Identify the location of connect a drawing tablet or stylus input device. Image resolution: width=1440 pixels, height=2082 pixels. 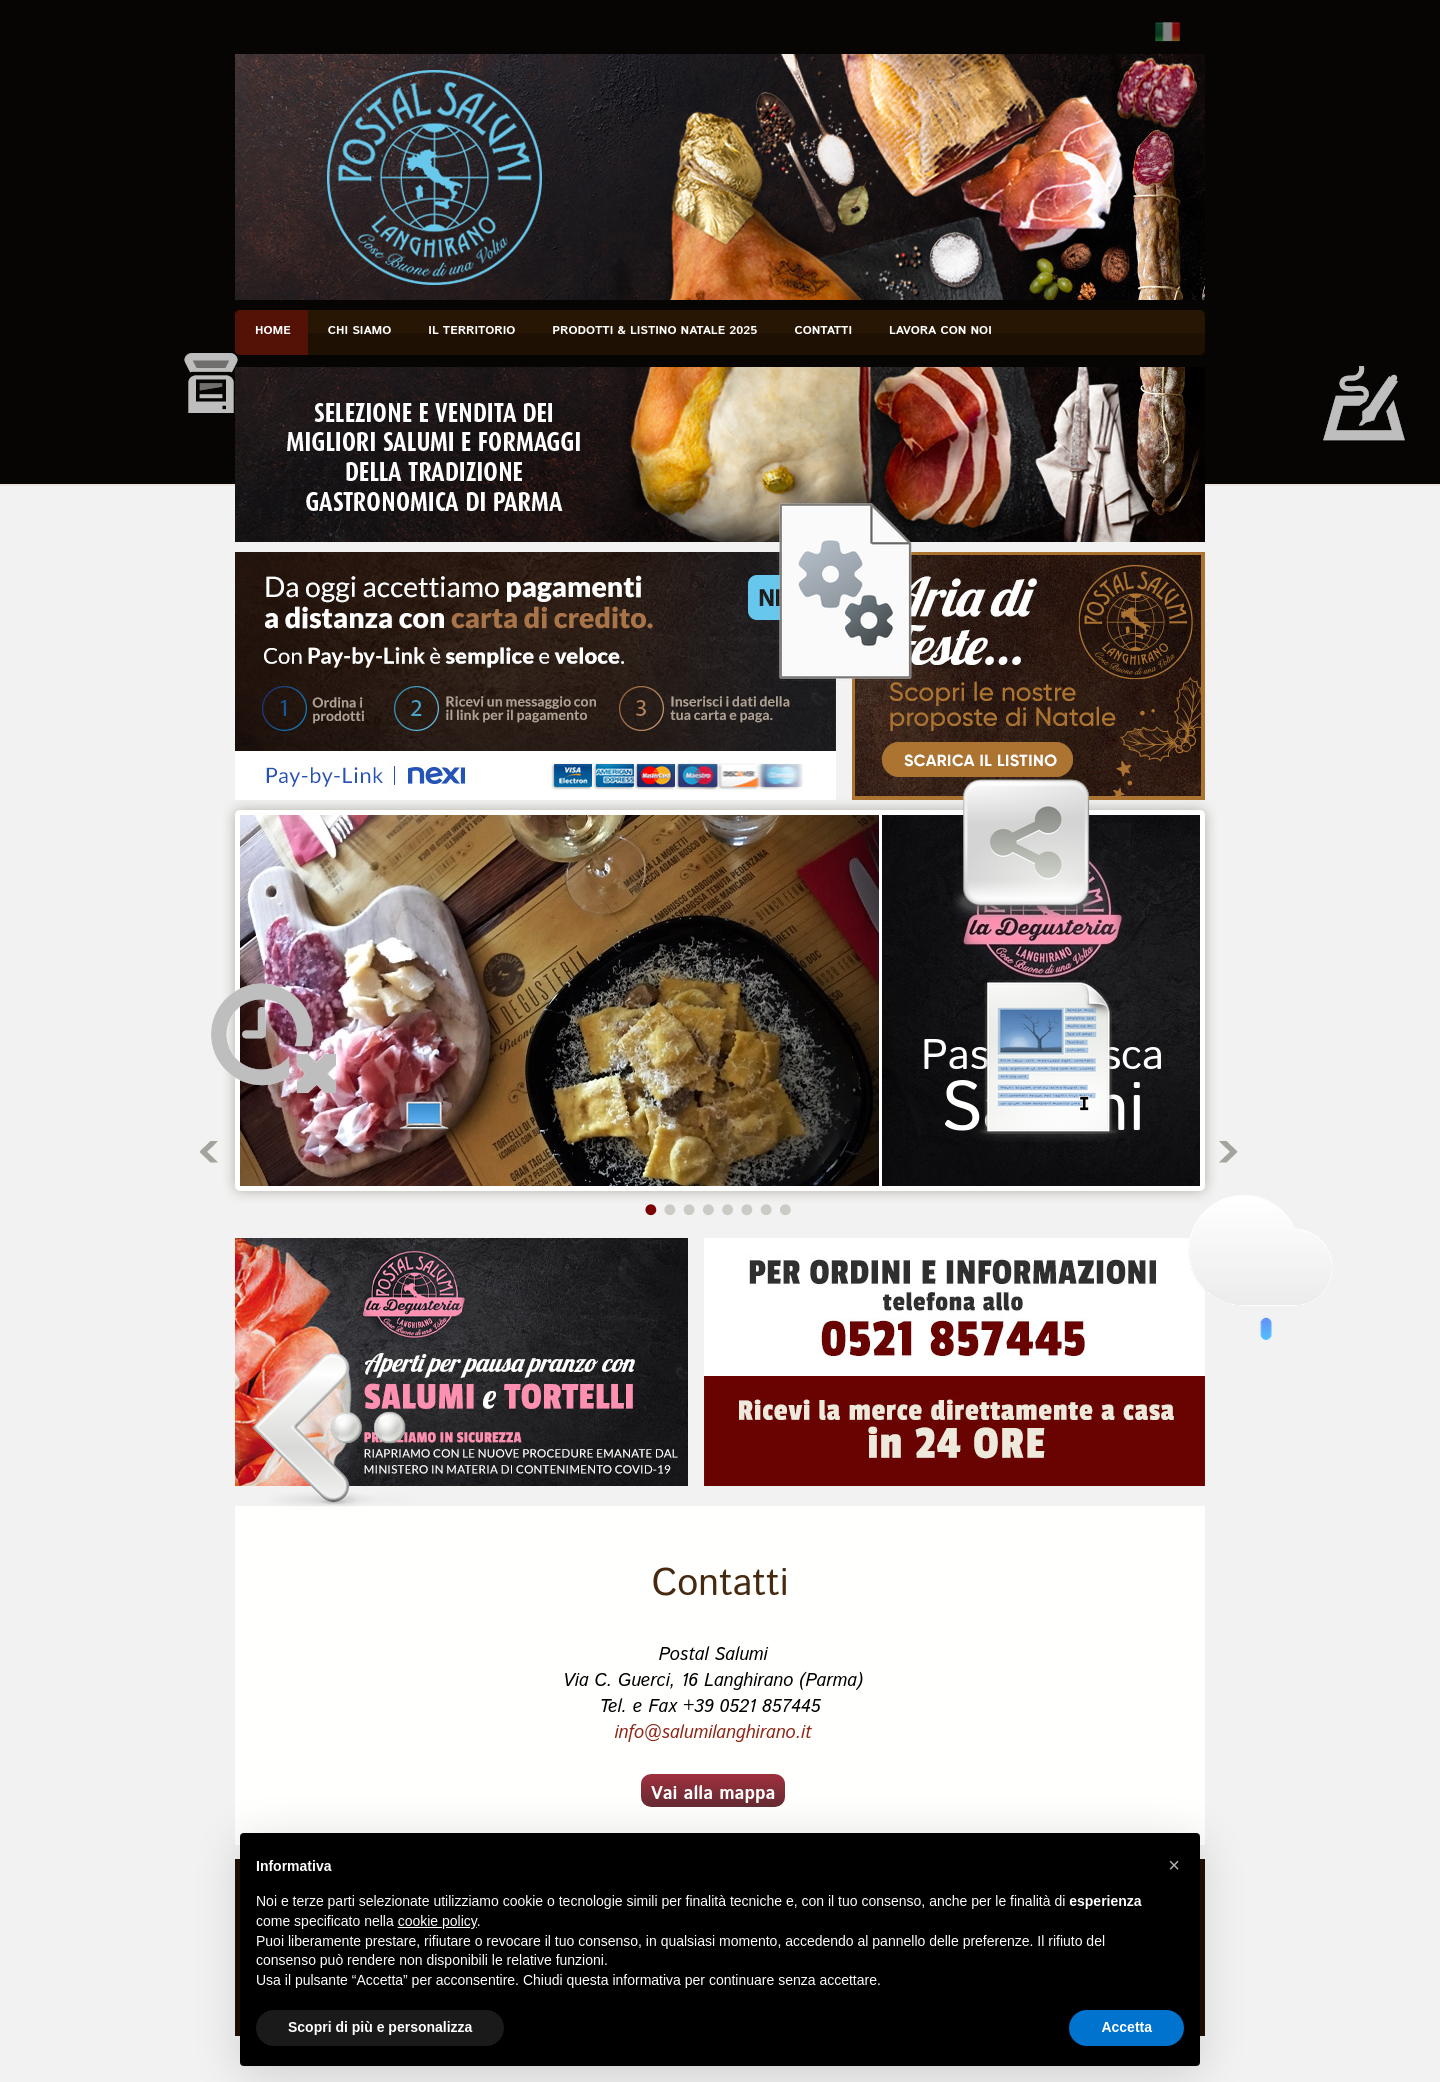
(1364, 405).